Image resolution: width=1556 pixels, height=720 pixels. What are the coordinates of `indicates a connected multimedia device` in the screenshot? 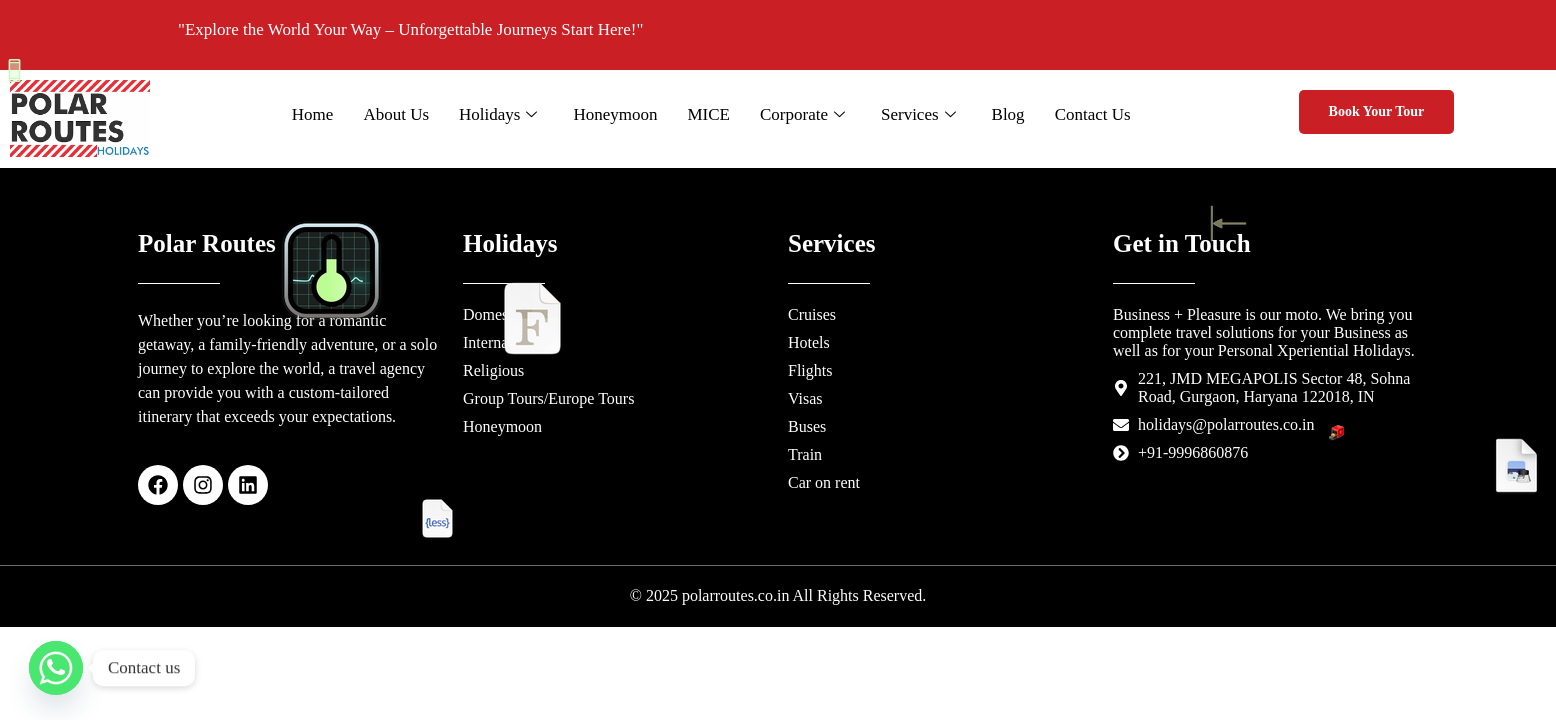 It's located at (14, 70).